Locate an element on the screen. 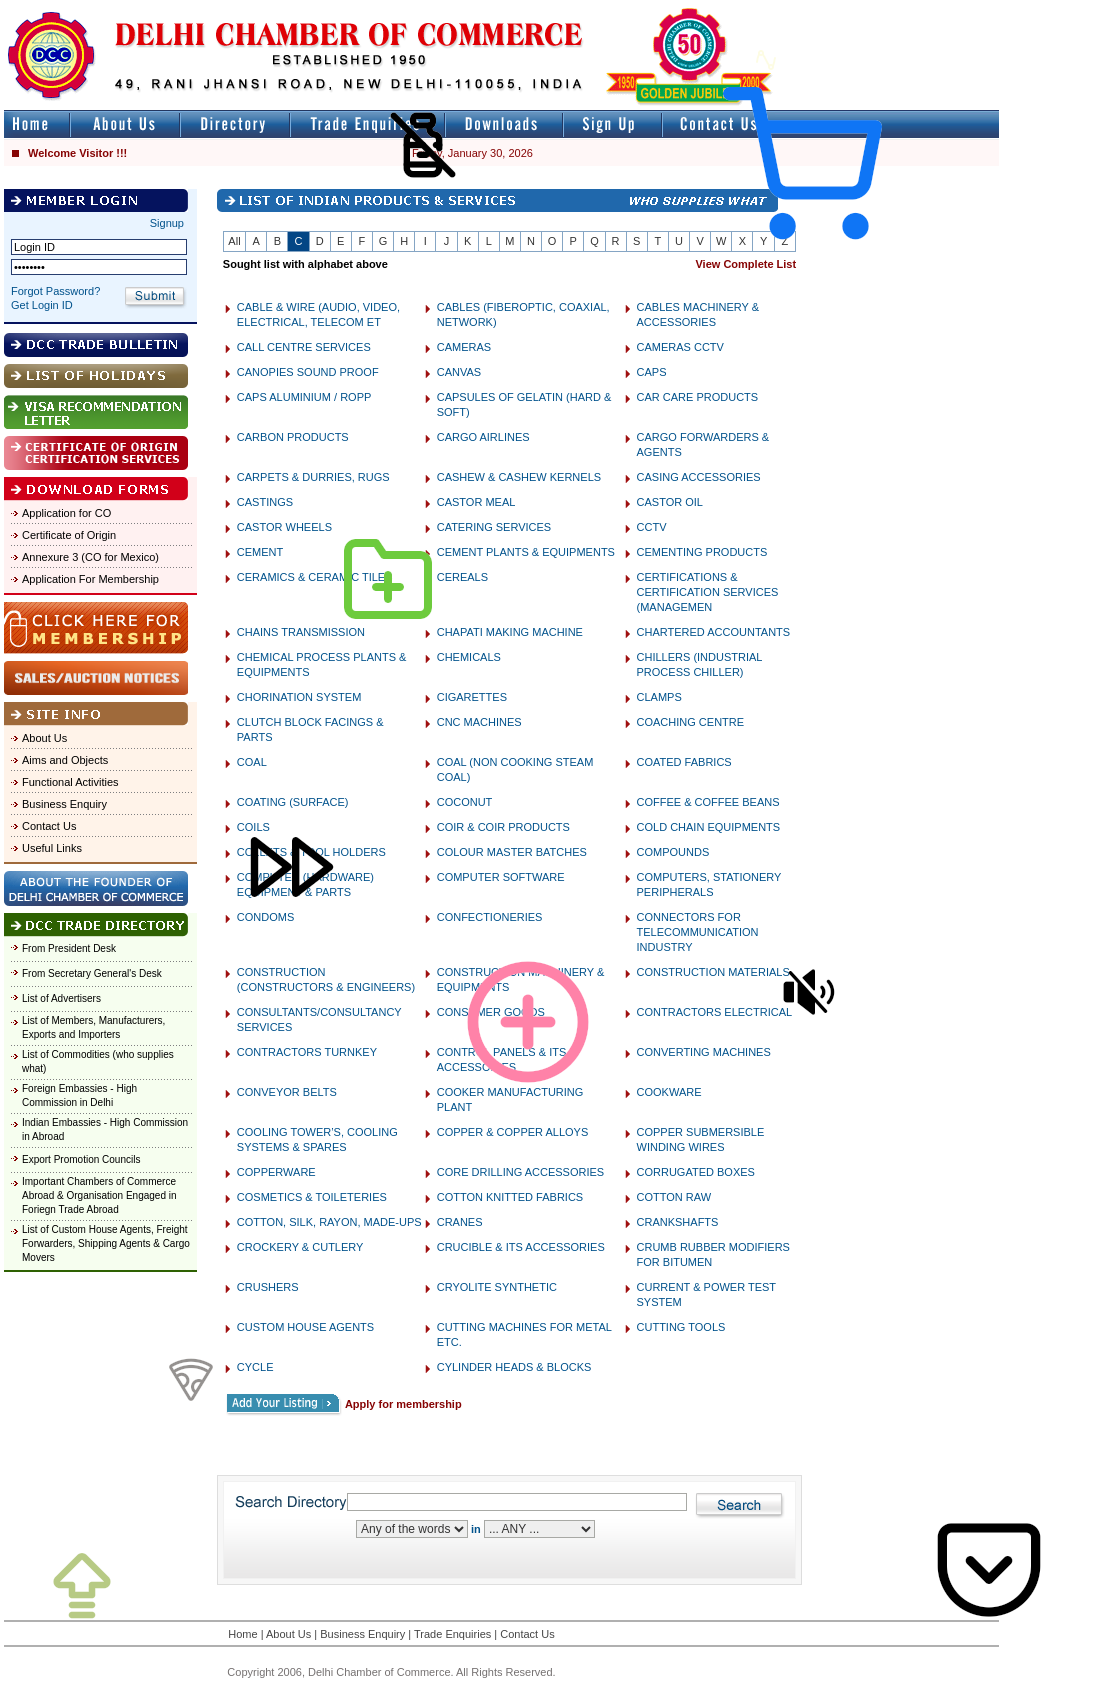 Image resolution: width=1093 pixels, height=1697 pixels. create a new folder is located at coordinates (388, 579).